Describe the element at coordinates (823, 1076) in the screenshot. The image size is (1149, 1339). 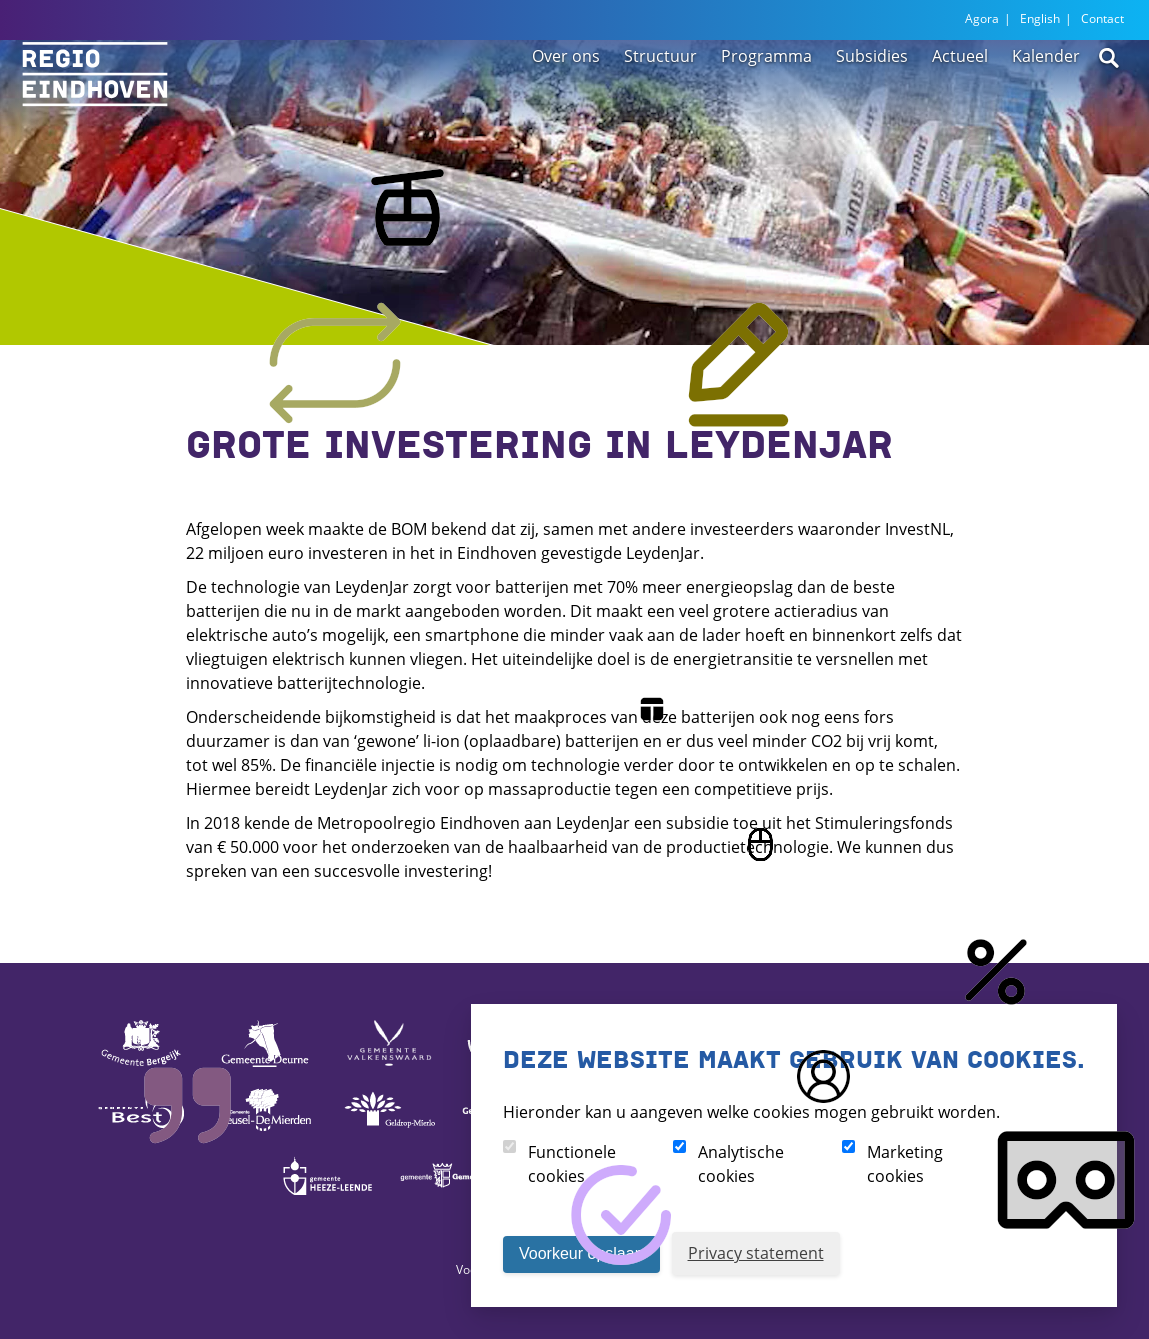
I see `access your account settings` at that location.